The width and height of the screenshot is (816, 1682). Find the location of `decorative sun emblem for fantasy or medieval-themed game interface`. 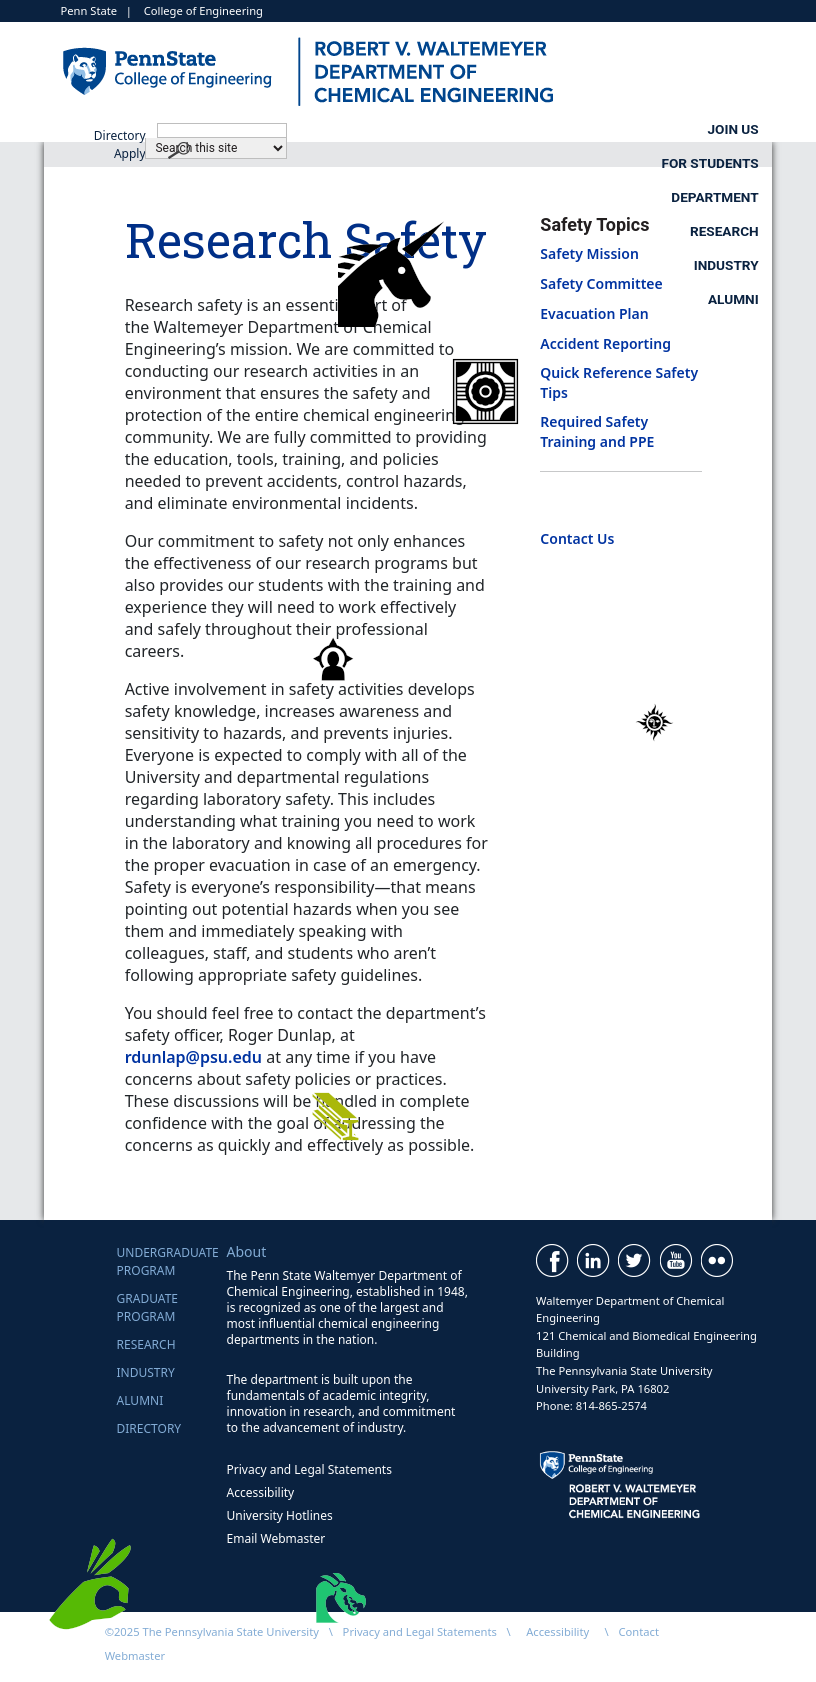

decorative sun emblem for fantasy or medieval-themed game interface is located at coordinates (654, 722).